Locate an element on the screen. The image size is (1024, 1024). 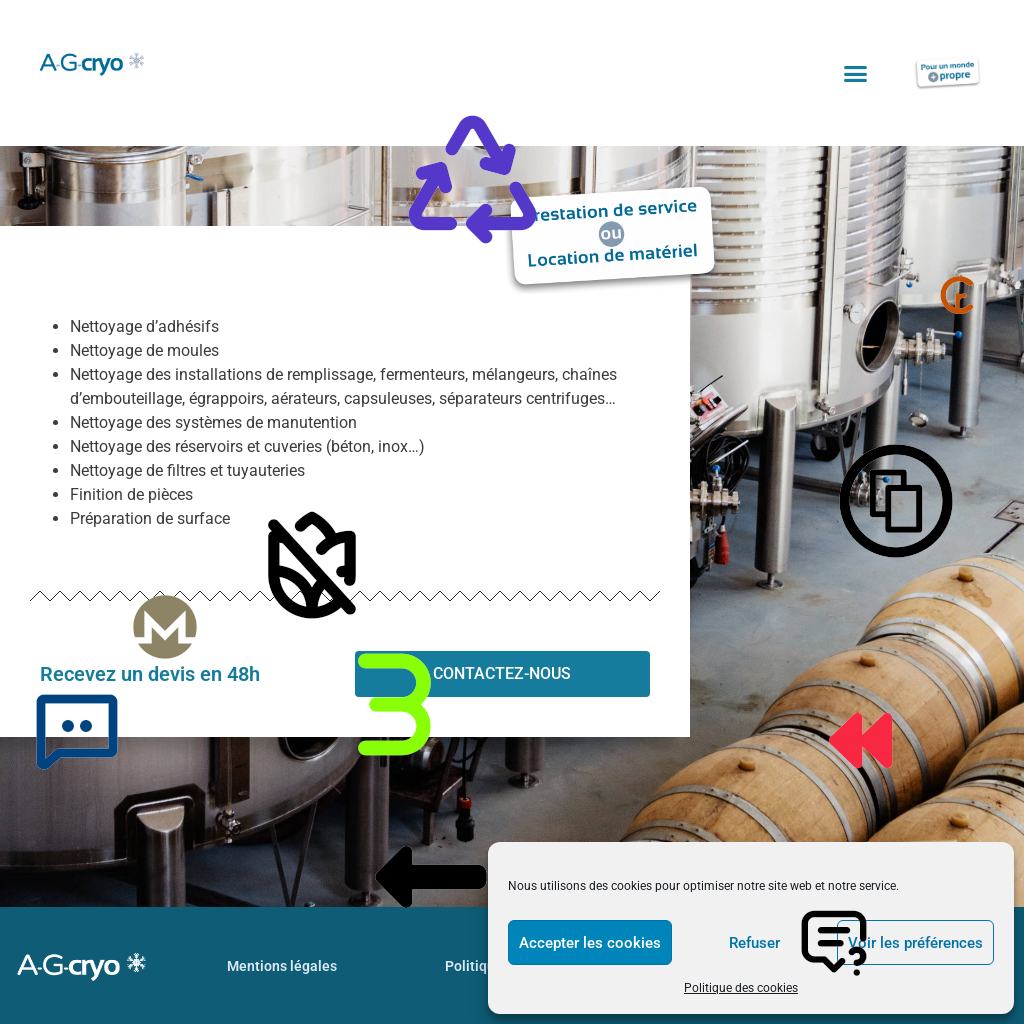
indicates content is licensed for sharing under creative commons is located at coordinates (896, 501).